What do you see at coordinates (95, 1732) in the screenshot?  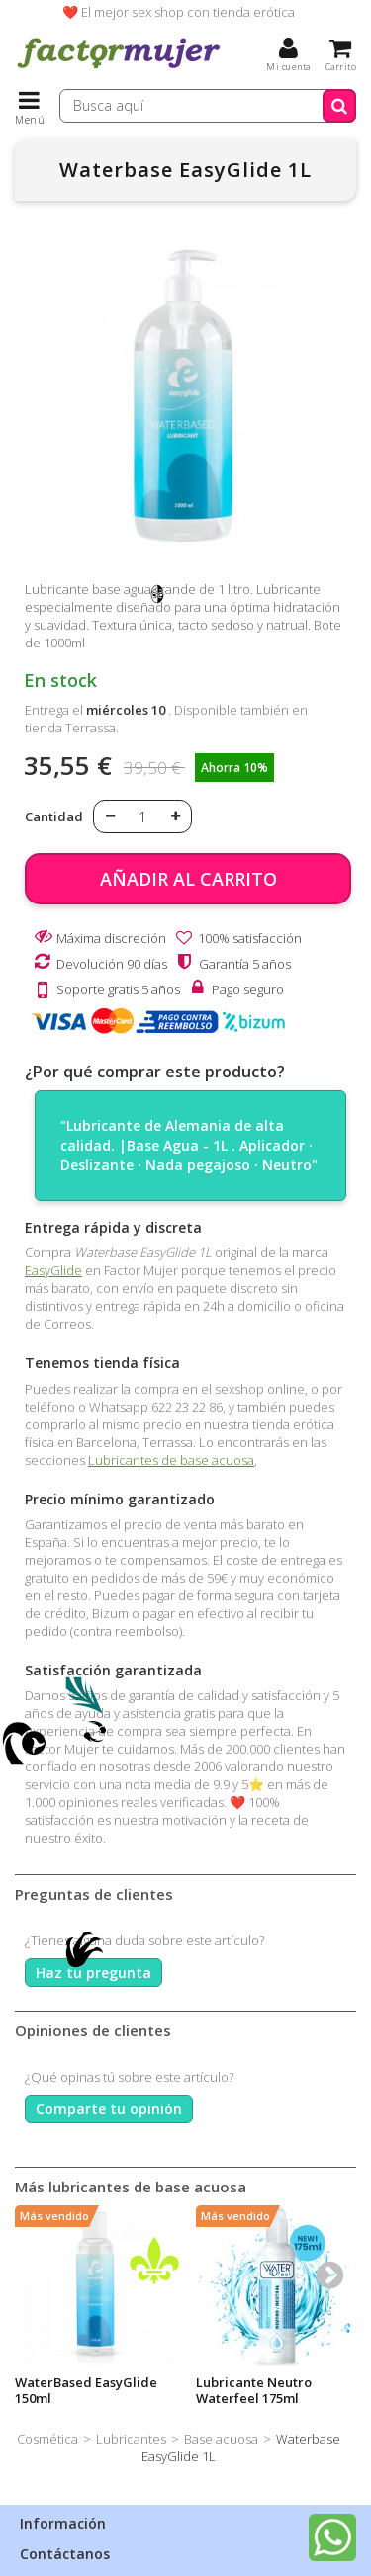 I see `select bolas as your weapon or tool` at bounding box center [95, 1732].